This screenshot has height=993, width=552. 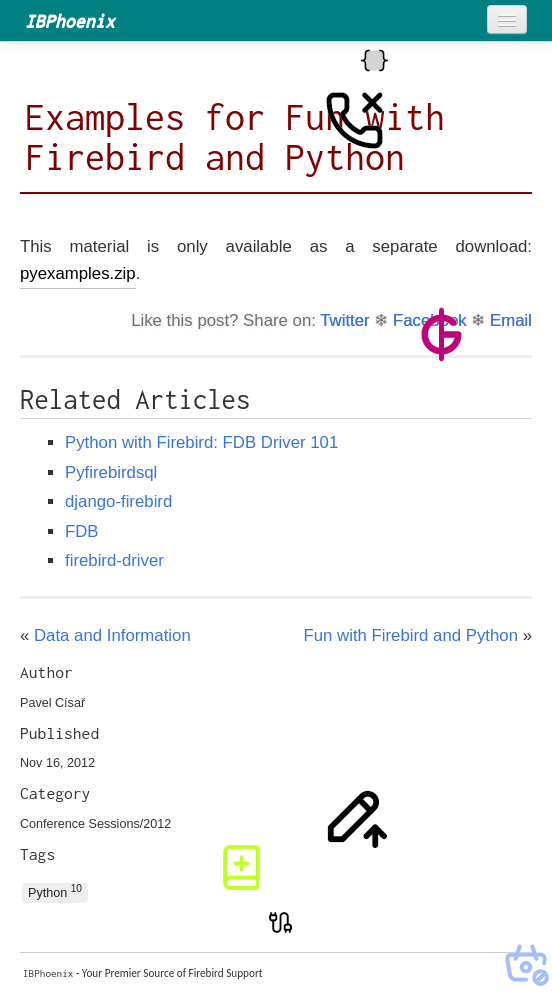 I want to click on add a new book to your library, so click(x=241, y=867).